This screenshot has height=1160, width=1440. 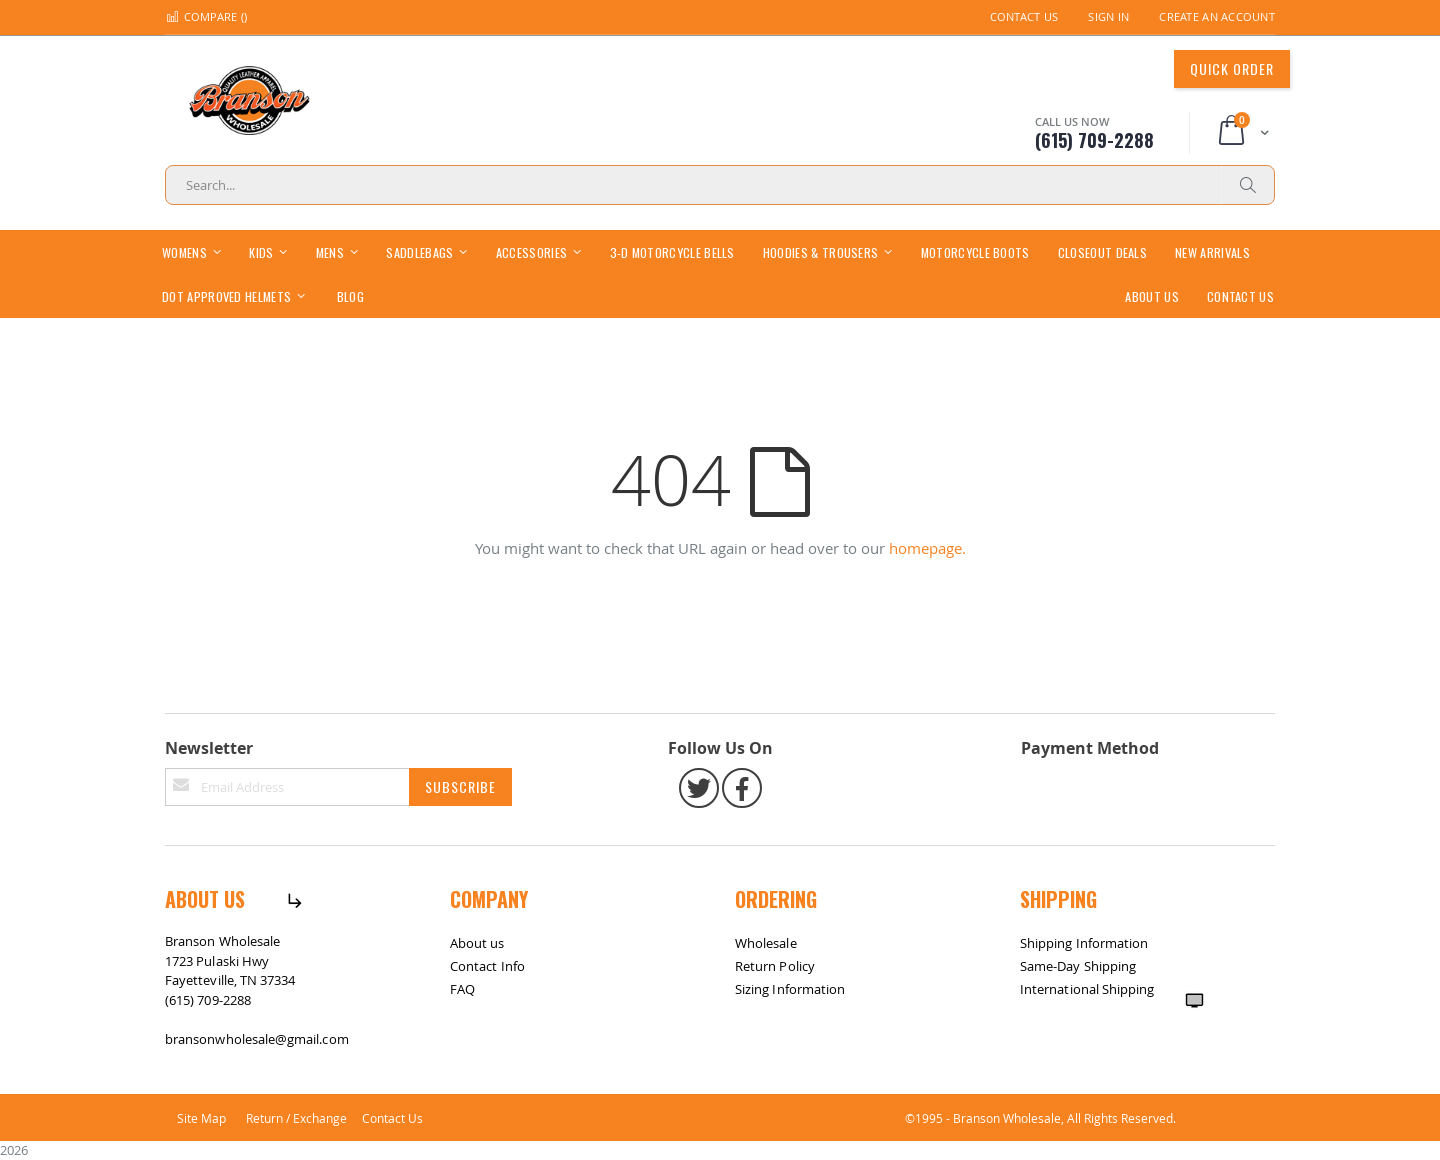 I want to click on navigate to a subdirectory or nested folder, so click(x=295, y=900).